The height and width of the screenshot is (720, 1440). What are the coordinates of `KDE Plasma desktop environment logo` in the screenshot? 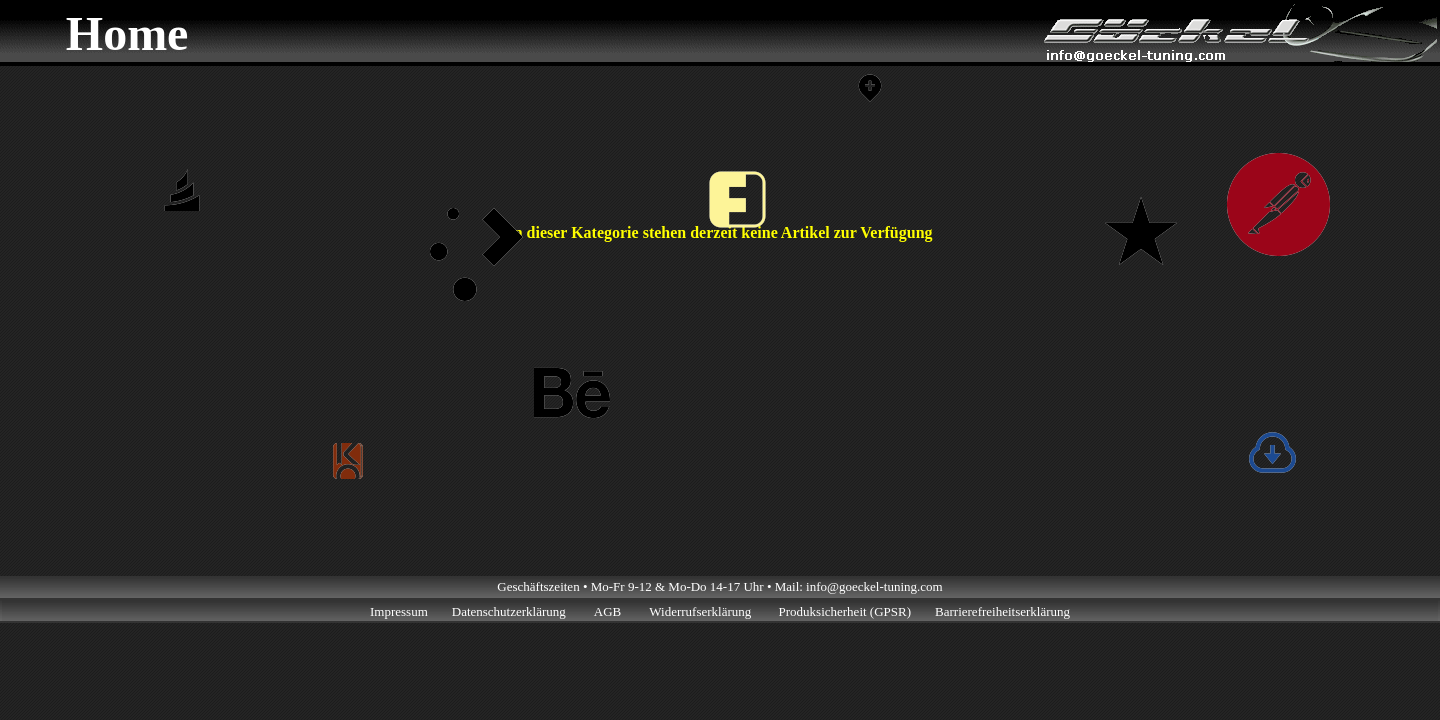 It's located at (476, 254).